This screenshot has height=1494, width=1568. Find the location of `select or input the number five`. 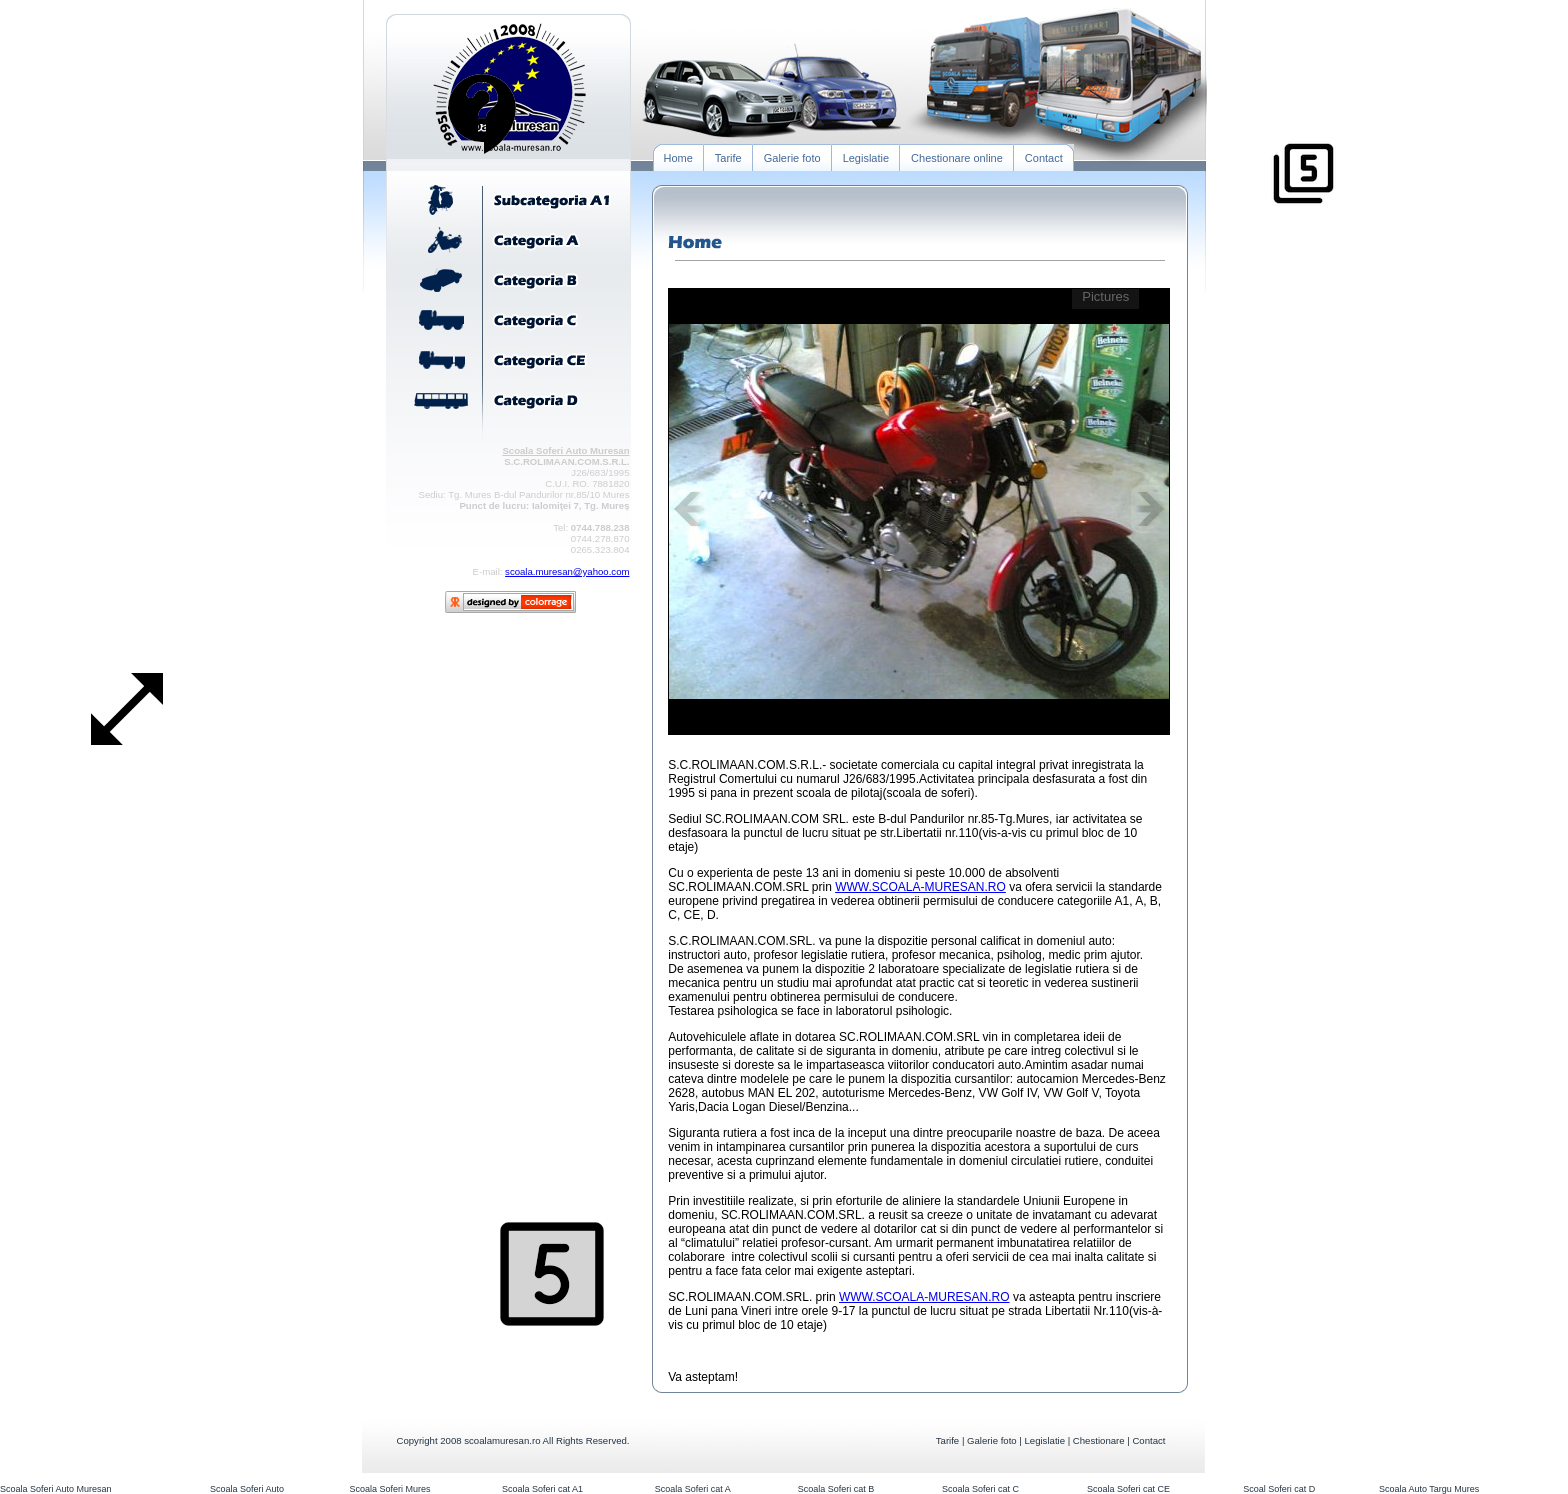

select or input the number five is located at coordinates (552, 1274).